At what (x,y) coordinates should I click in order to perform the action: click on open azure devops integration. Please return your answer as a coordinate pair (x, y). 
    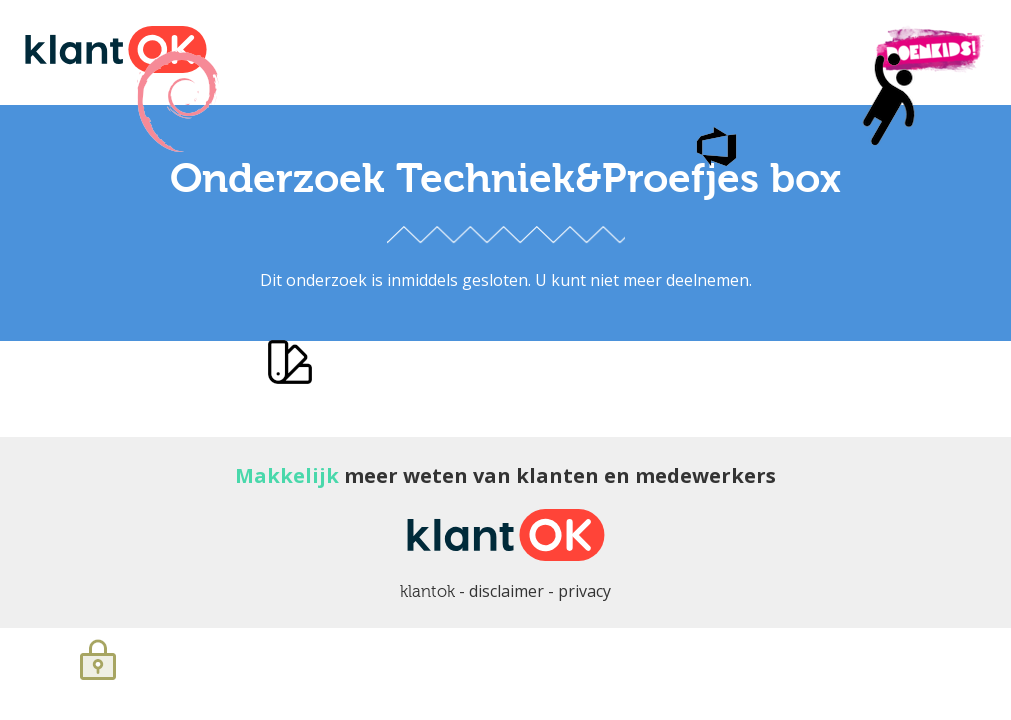
    Looking at the image, I should click on (716, 146).